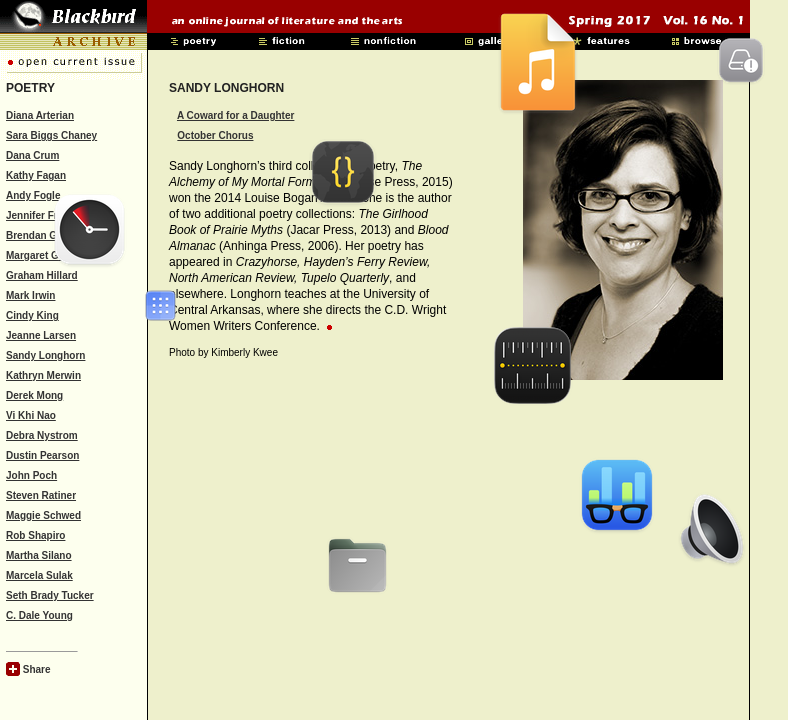 The width and height of the screenshot is (788, 720). What do you see at coordinates (617, 495) in the screenshot?
I see `open geekbench to benchmark device performance` at bounding box center [617, 495].